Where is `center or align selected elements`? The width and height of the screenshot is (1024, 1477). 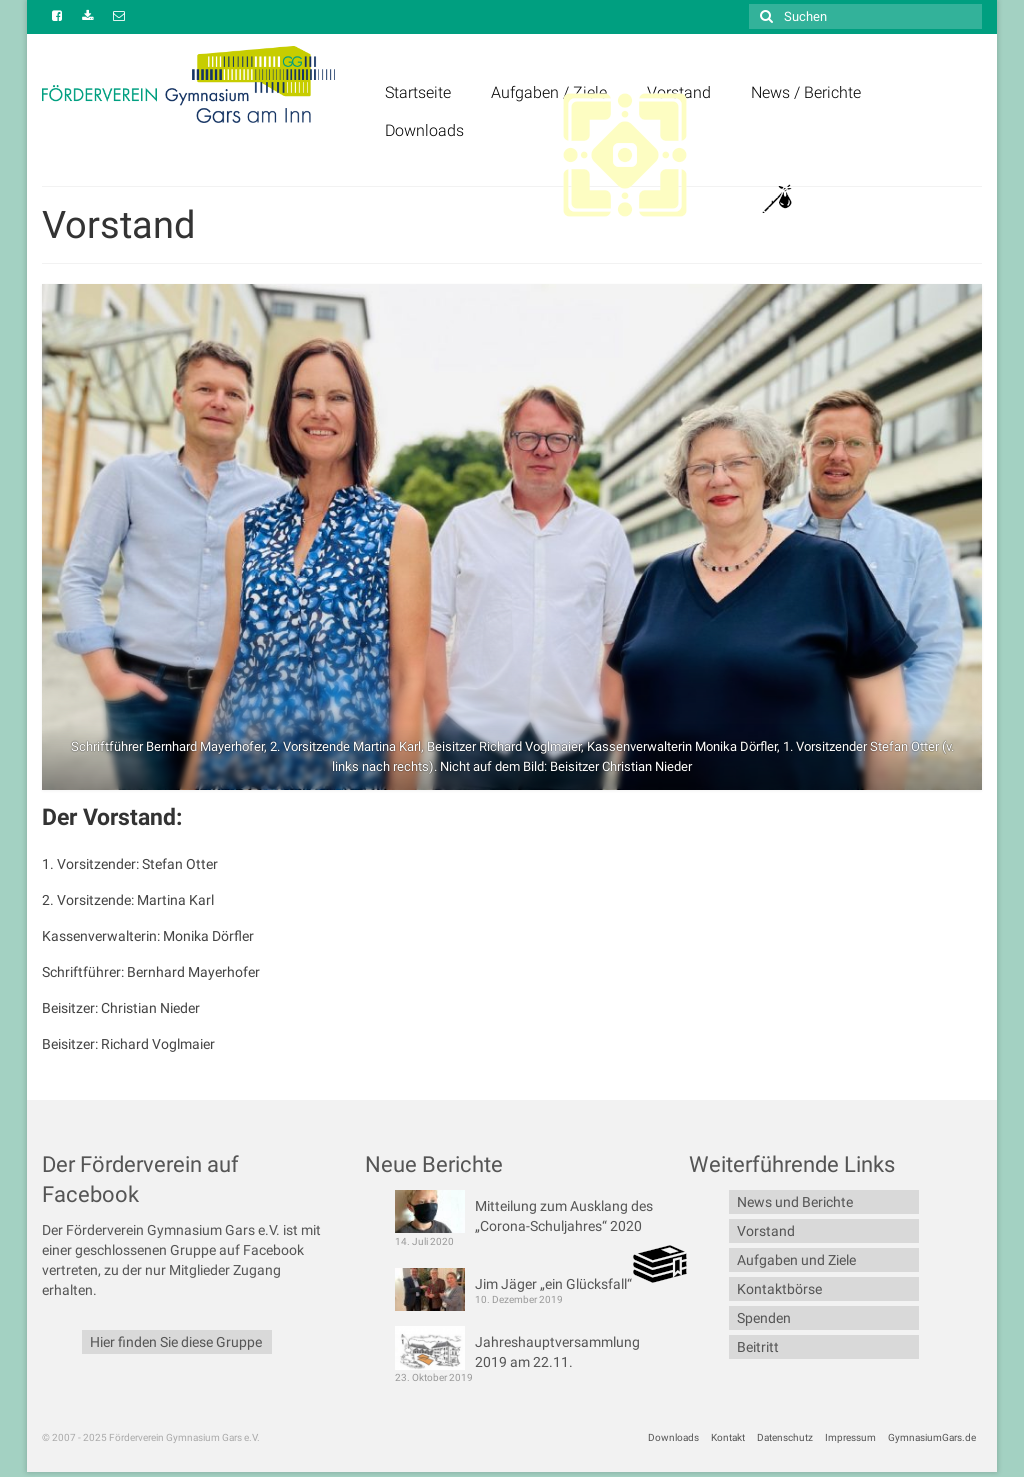 center or align selected elements is located at coordinates (625, 155).